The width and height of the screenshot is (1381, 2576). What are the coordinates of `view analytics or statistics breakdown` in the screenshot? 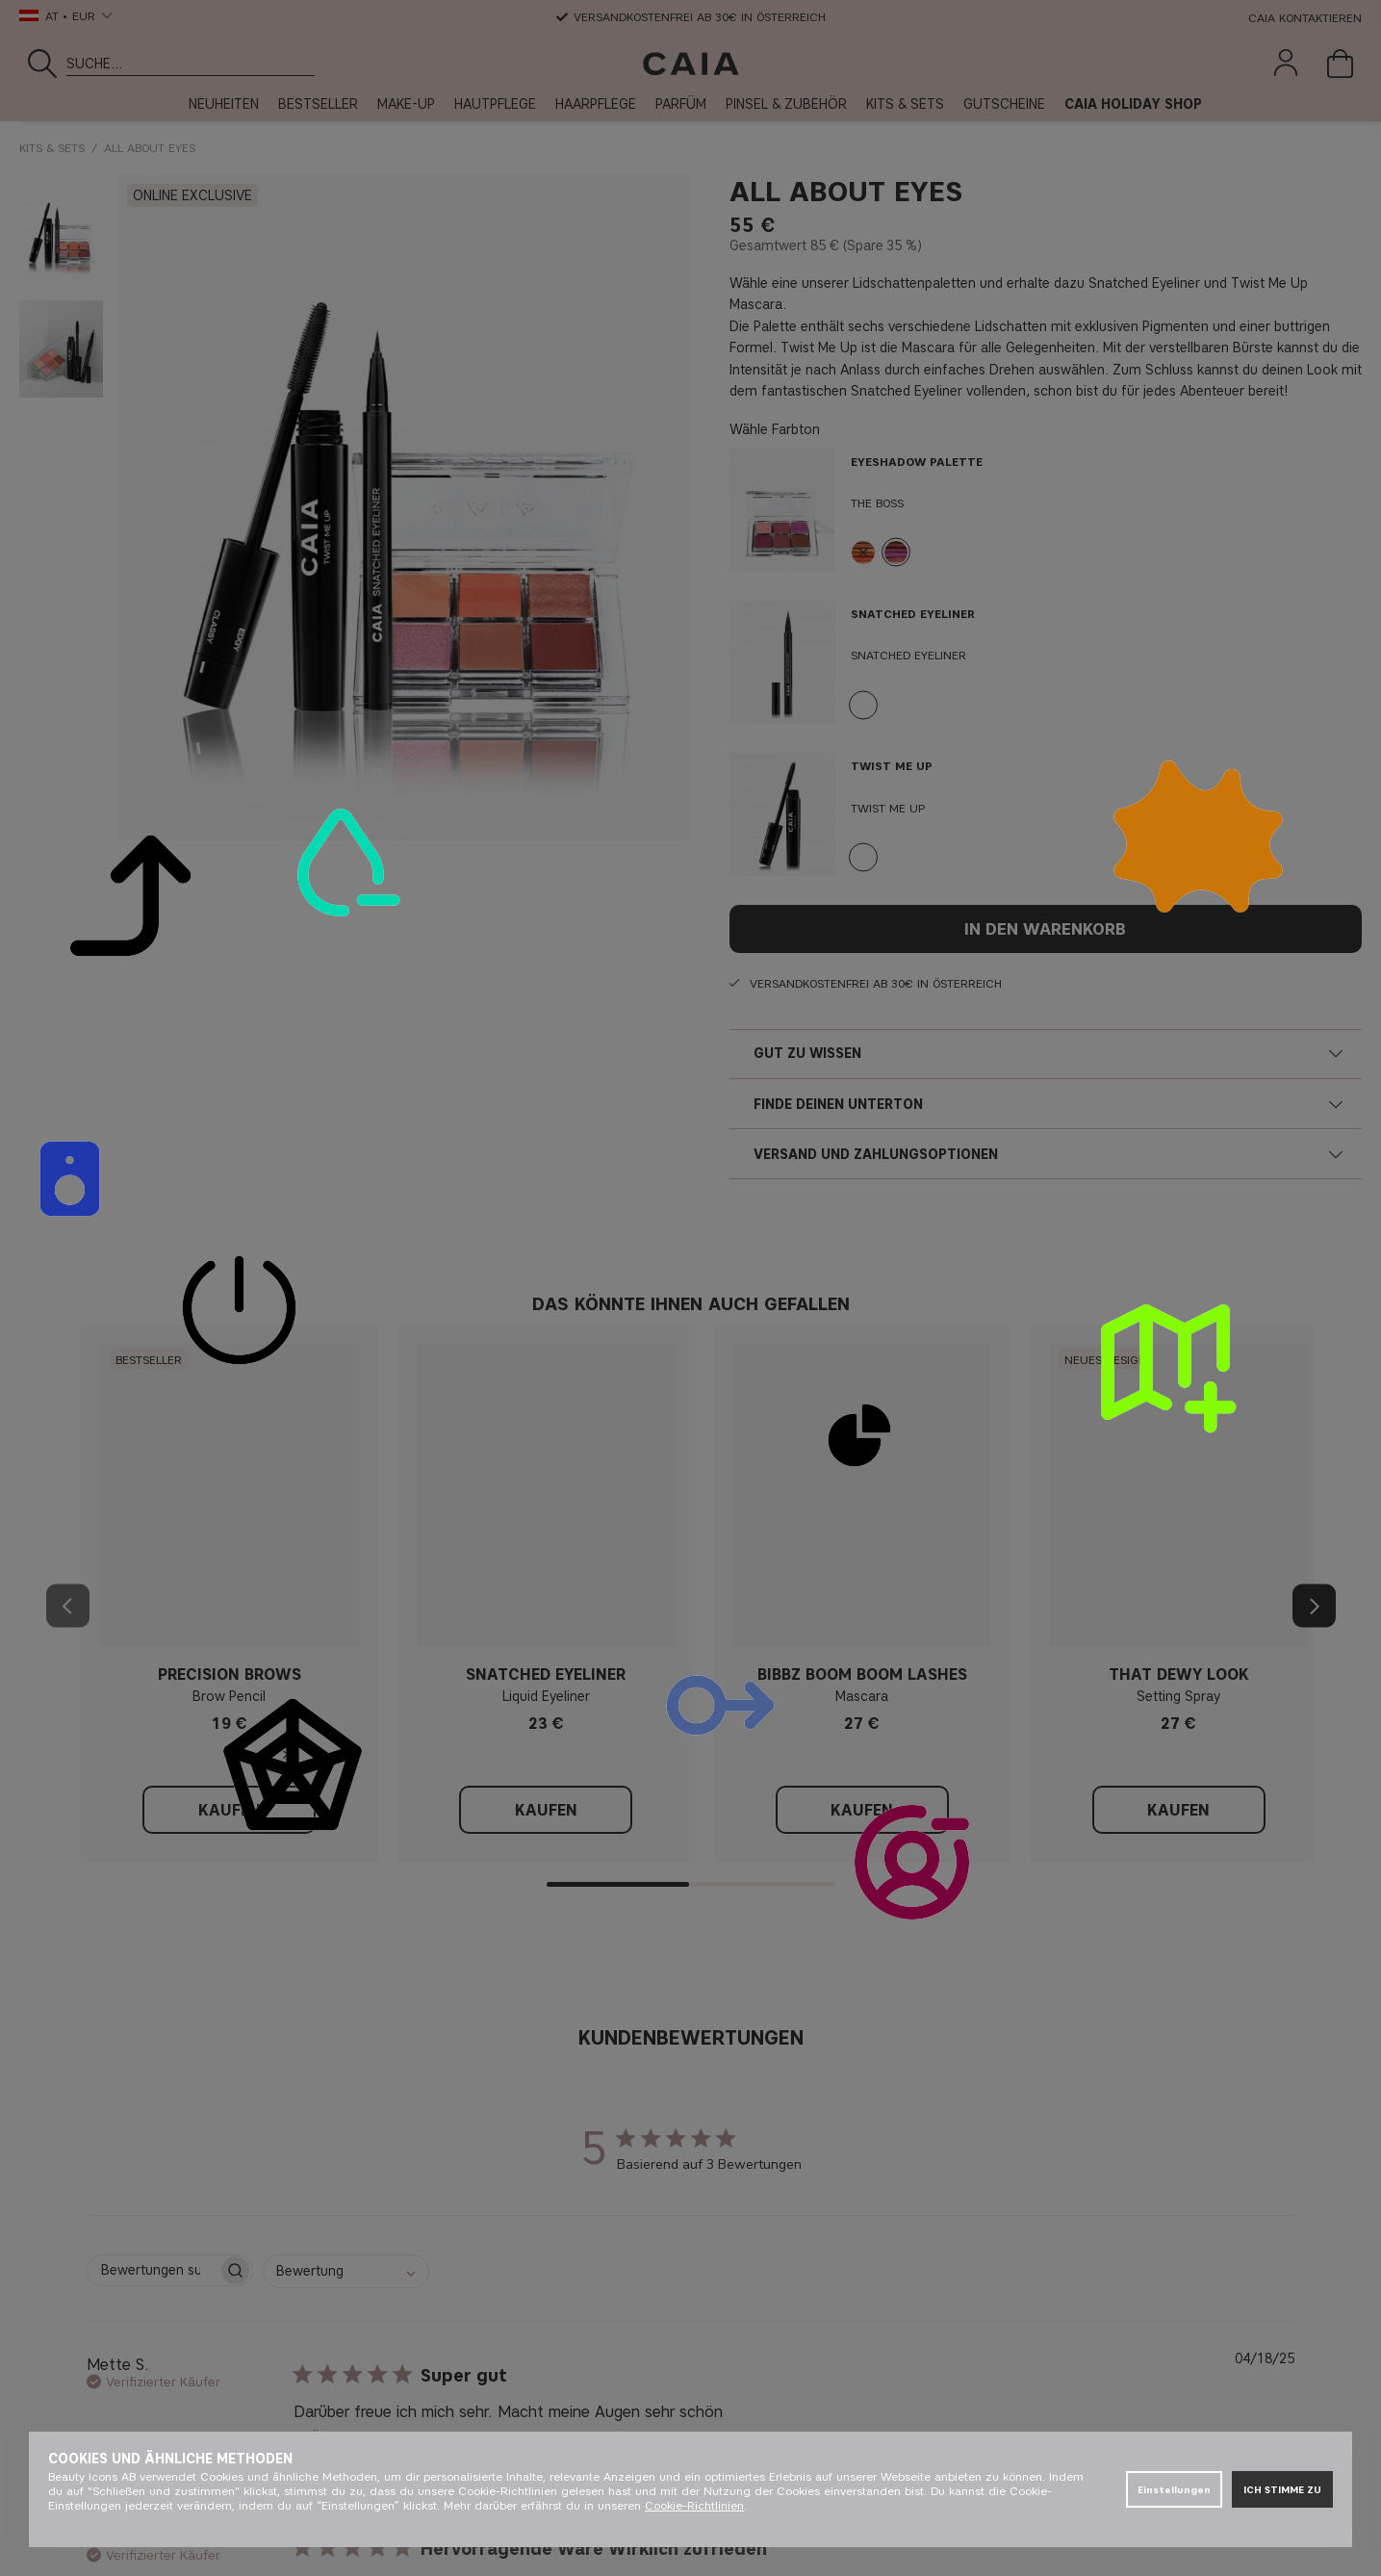 It's located at (859, 1435).